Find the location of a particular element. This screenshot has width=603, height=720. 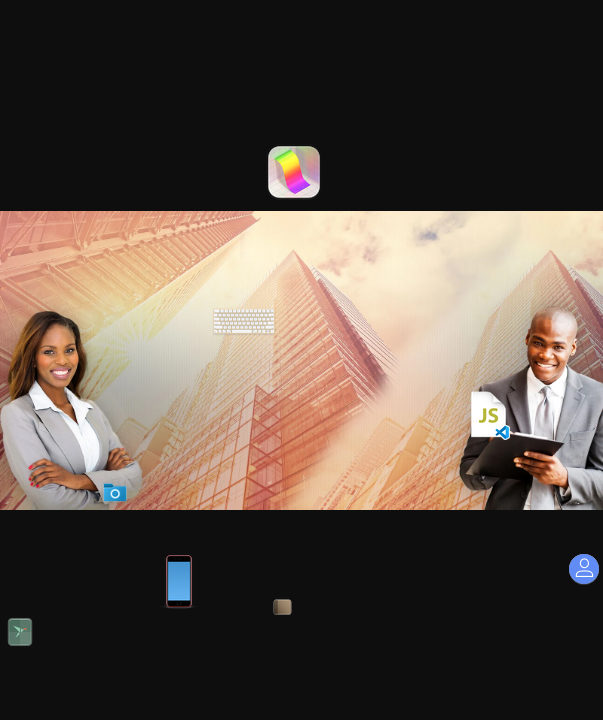

snap application package file is located at coordinates (20, 632).